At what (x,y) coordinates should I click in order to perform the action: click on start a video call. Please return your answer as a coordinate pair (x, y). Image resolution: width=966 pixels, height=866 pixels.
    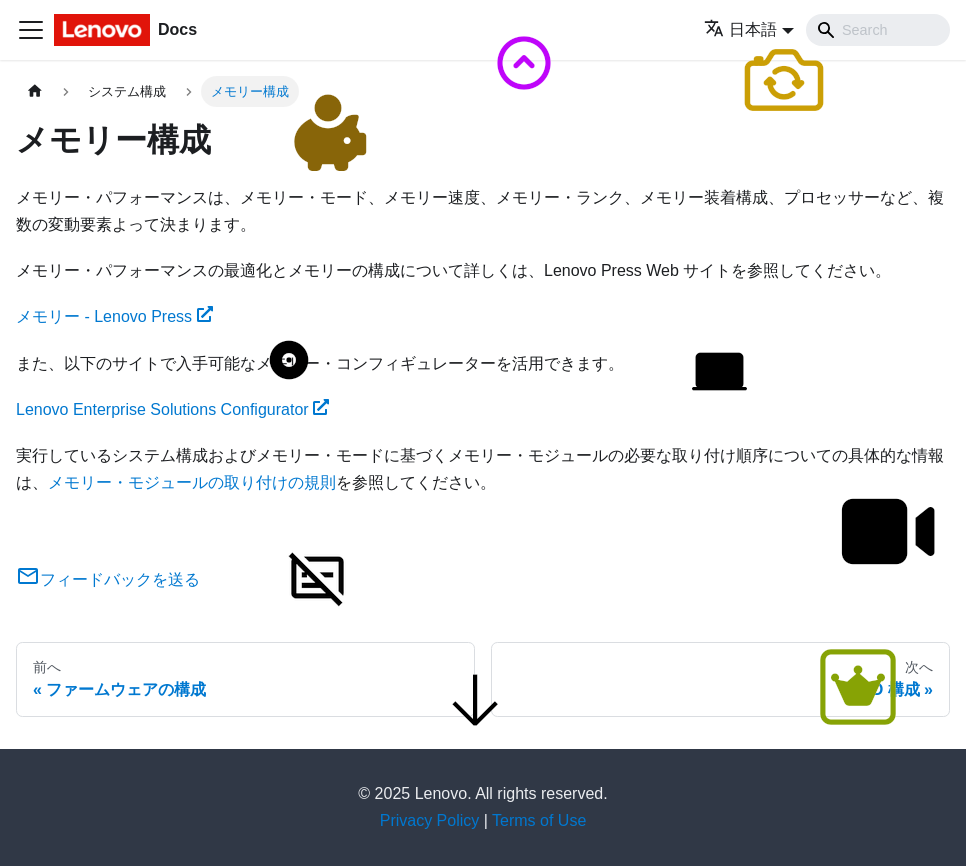
    Looking at the image, I should click on (885, 531).